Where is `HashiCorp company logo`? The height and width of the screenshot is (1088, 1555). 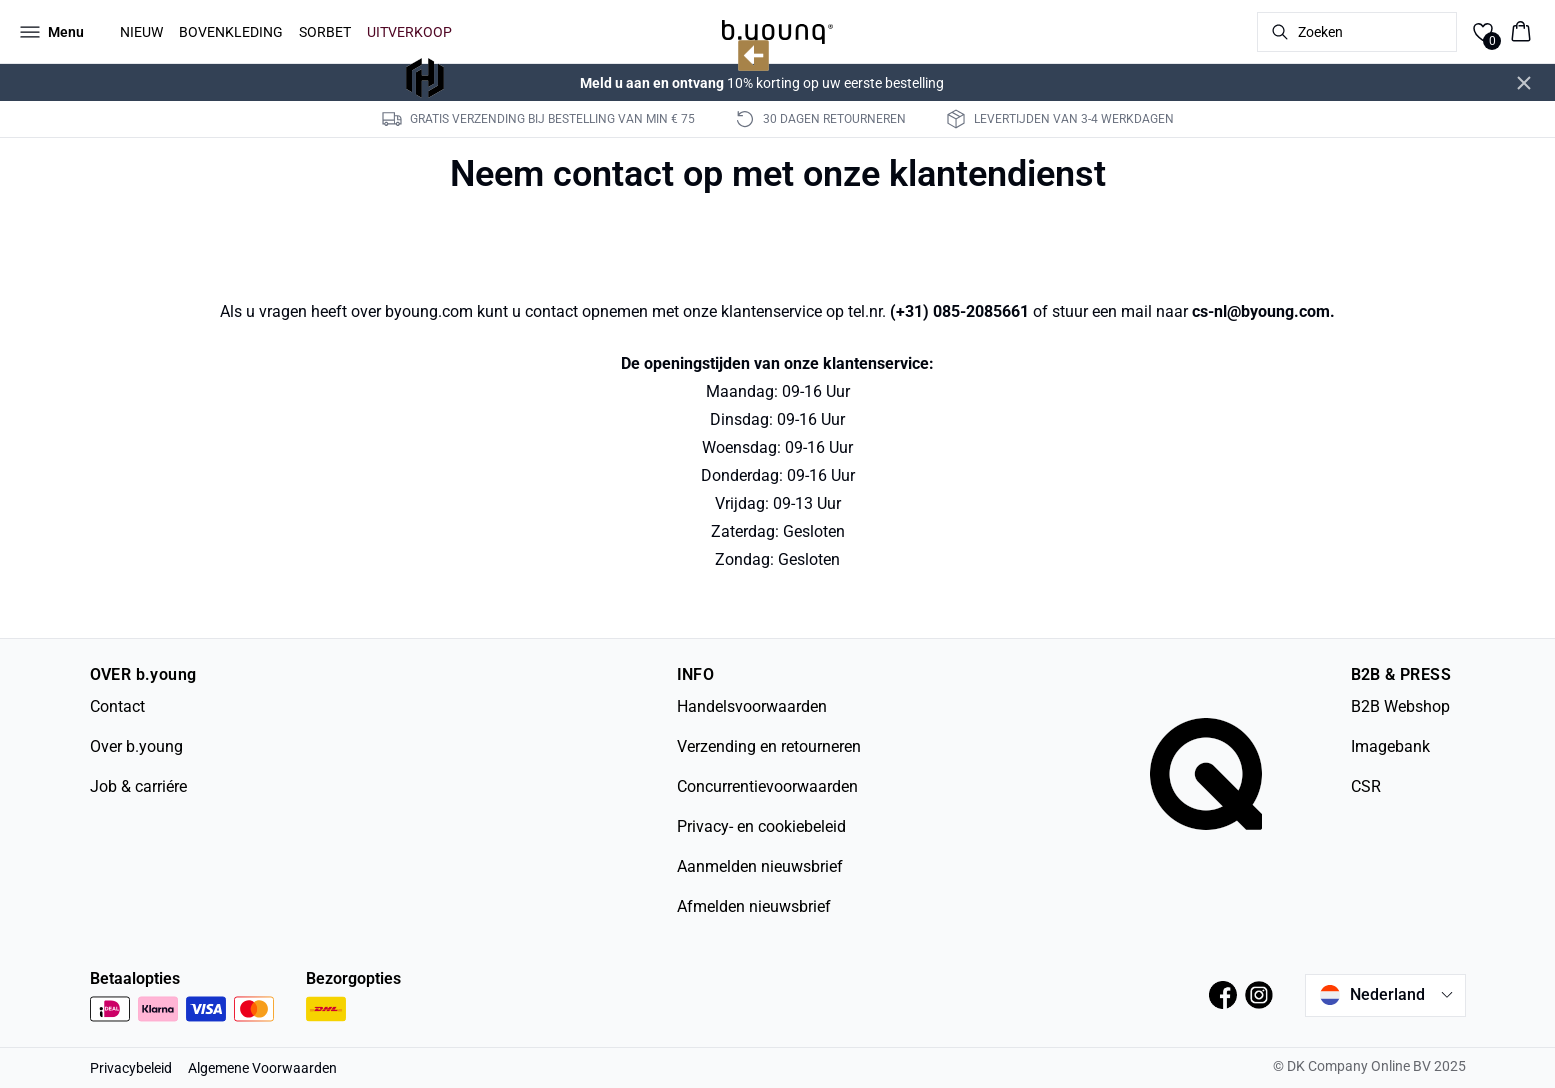 HashiCorp company logo is located at coordinates (425, 78).